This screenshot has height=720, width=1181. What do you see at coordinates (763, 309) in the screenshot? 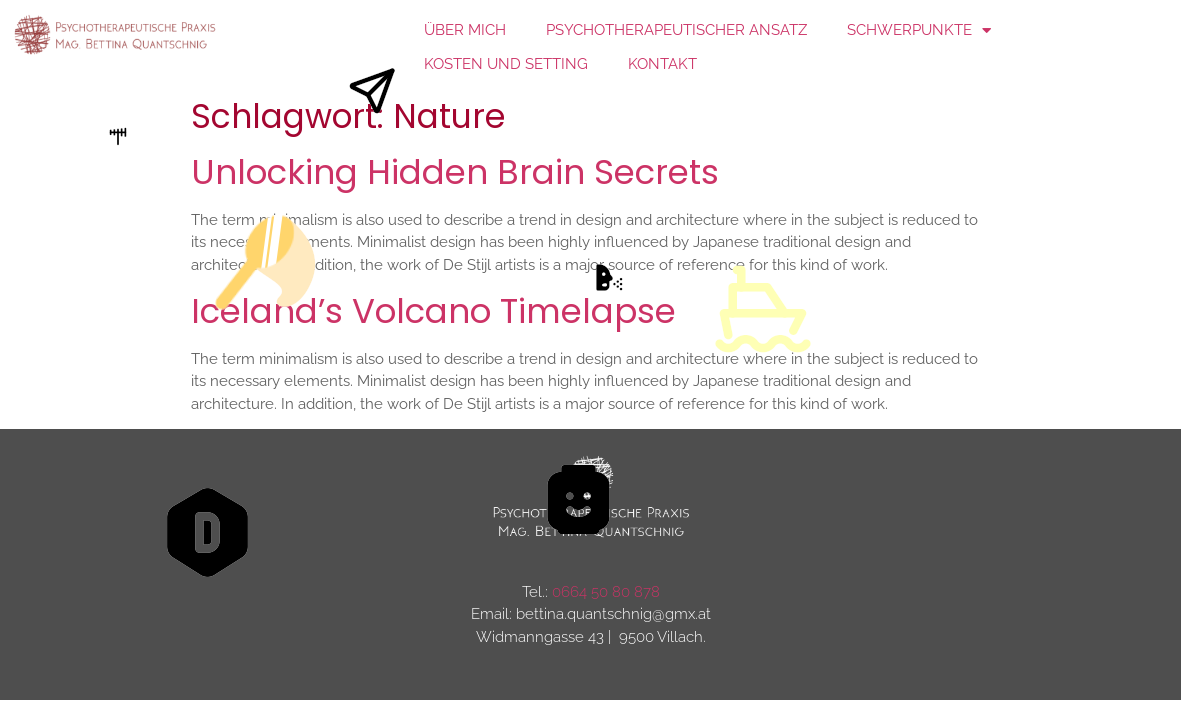
I see `access shipping or delivery options` at bounding box center [763, 309].